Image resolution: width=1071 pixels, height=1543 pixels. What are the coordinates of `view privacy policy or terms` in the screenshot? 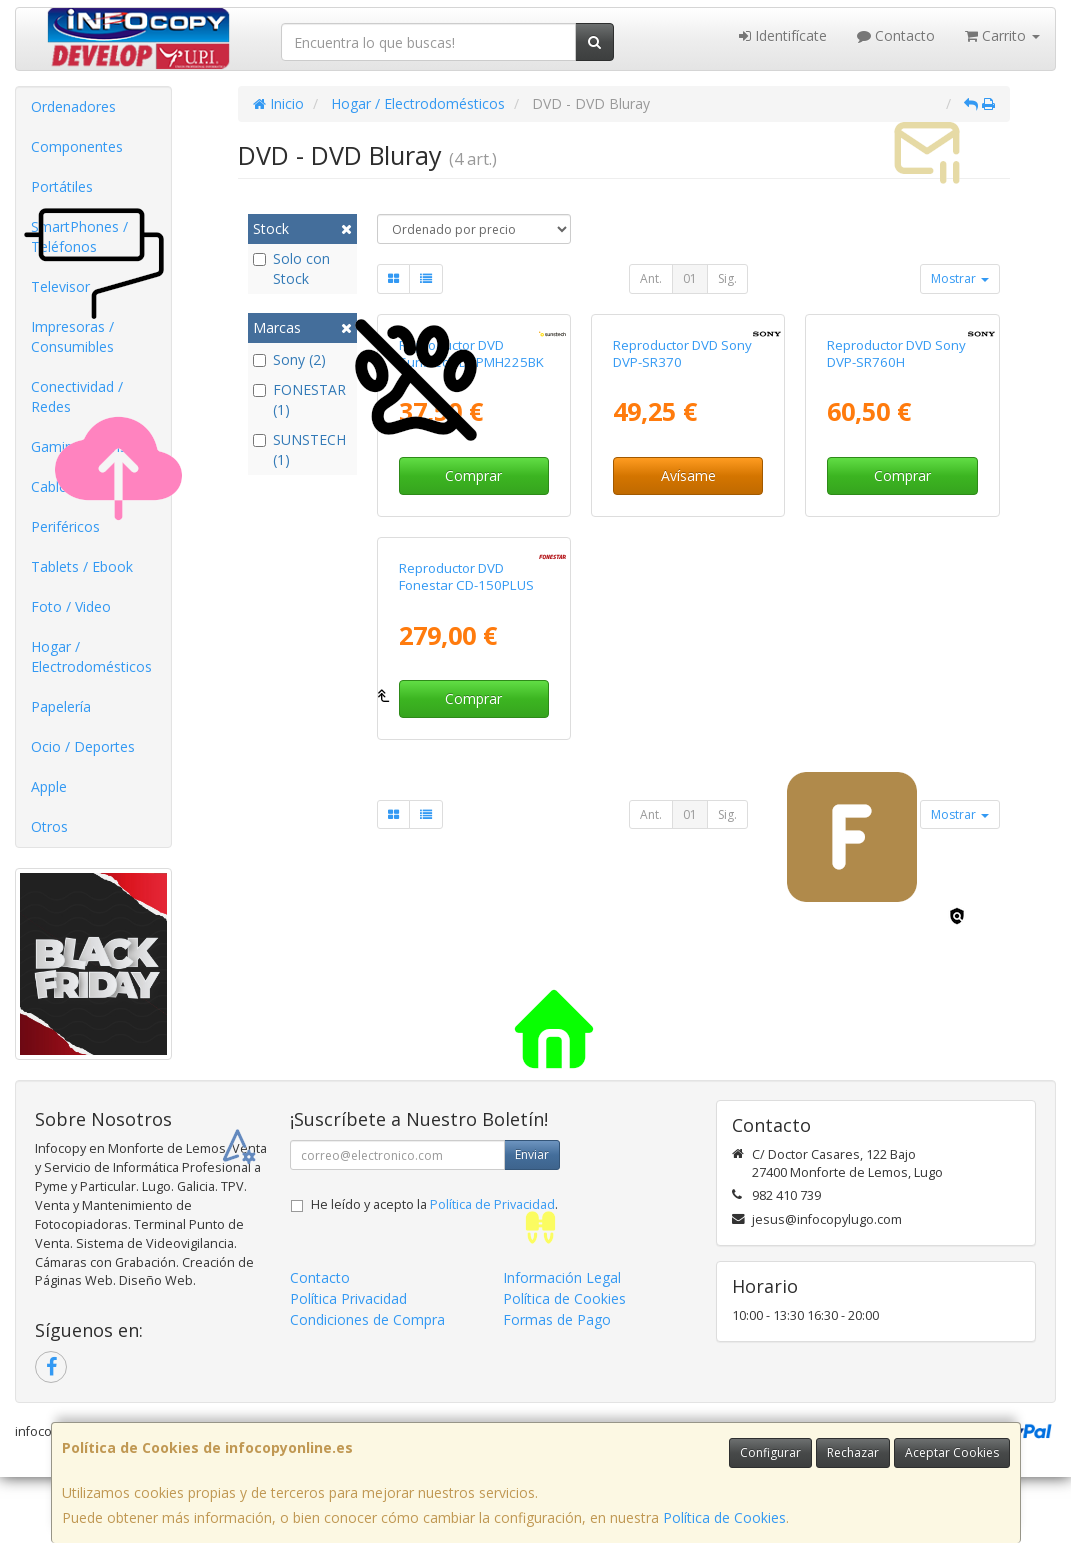 It's located at (957, 916).